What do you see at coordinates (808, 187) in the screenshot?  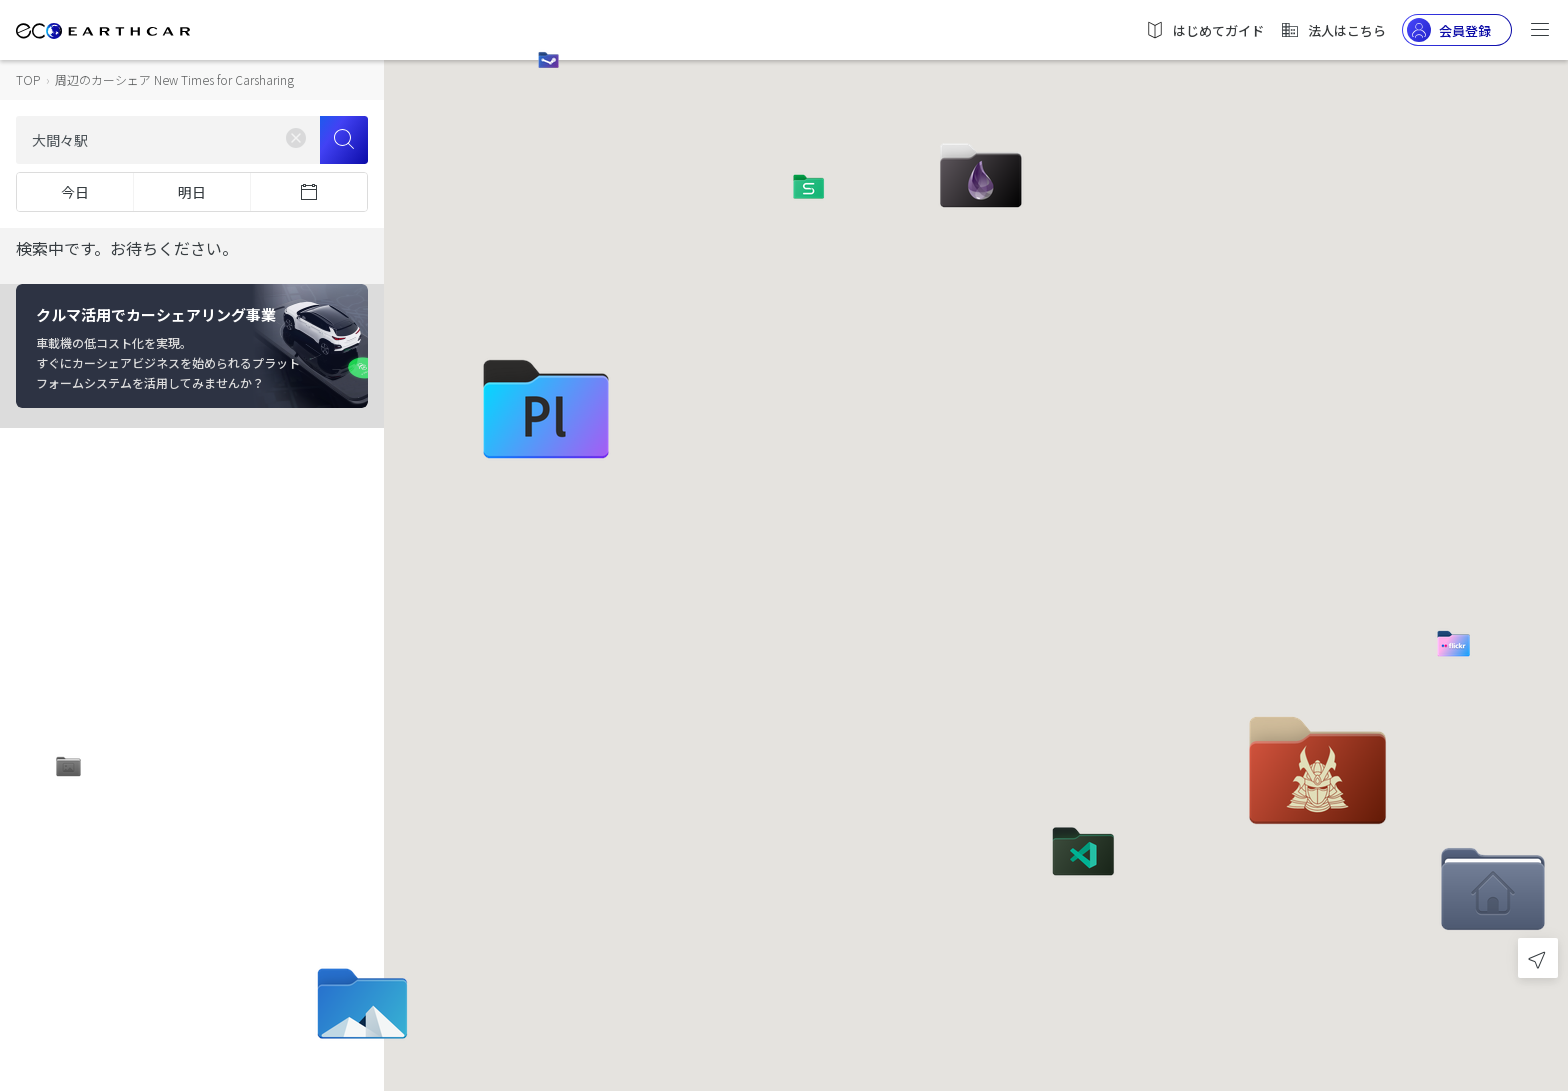 I see `open folder containing WPS spreadsheet files` at bounding box center [808, 187].